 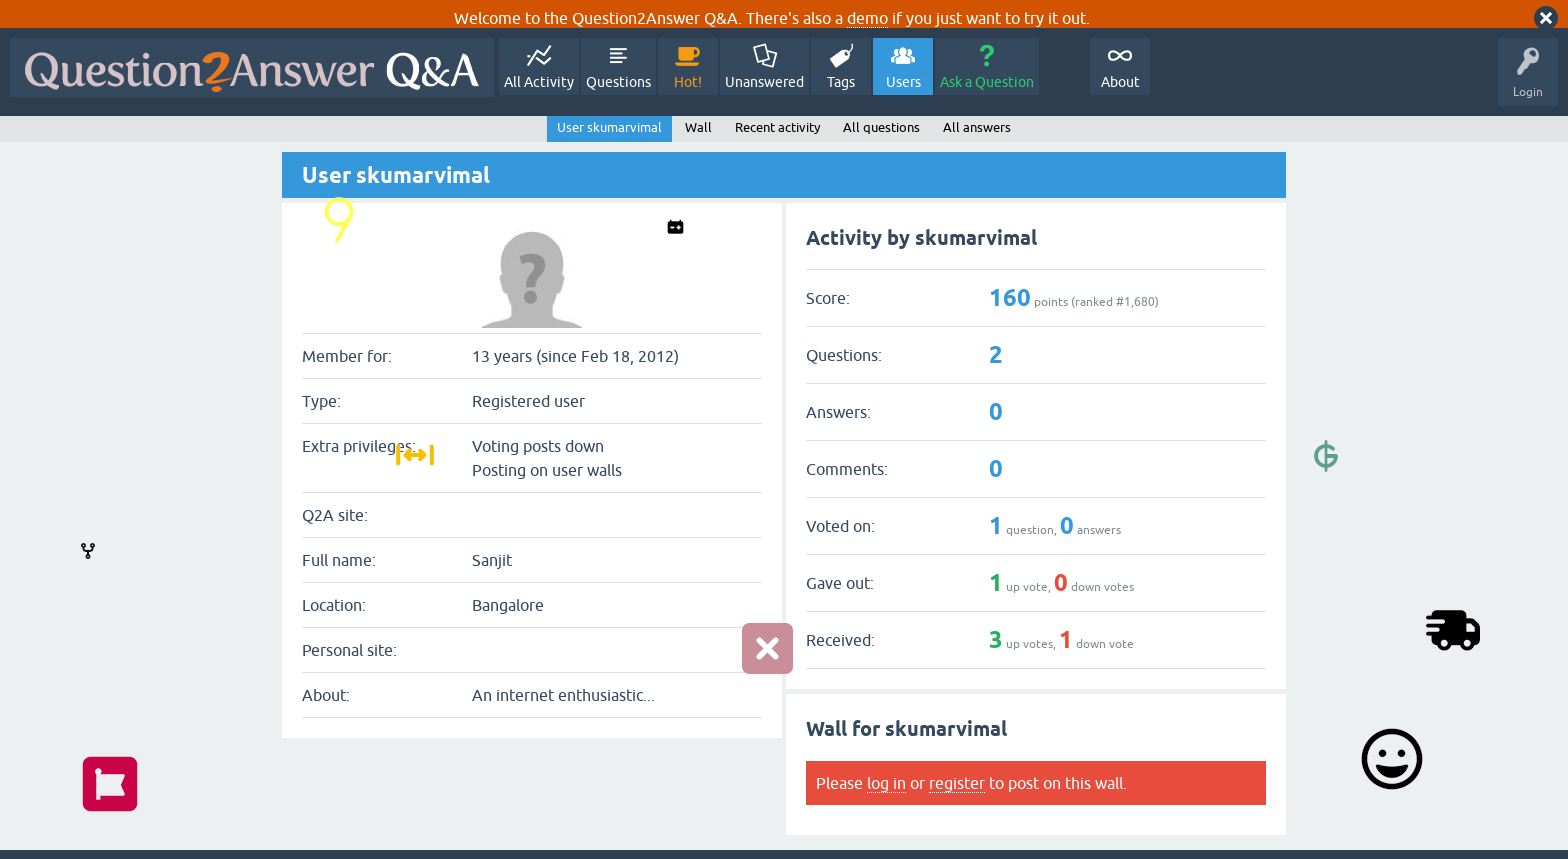 What do you see at coordinates (1392, 759) in the screenshot?
I see `add an emoji or reaction to a message` at bounding box center [1392, 759].